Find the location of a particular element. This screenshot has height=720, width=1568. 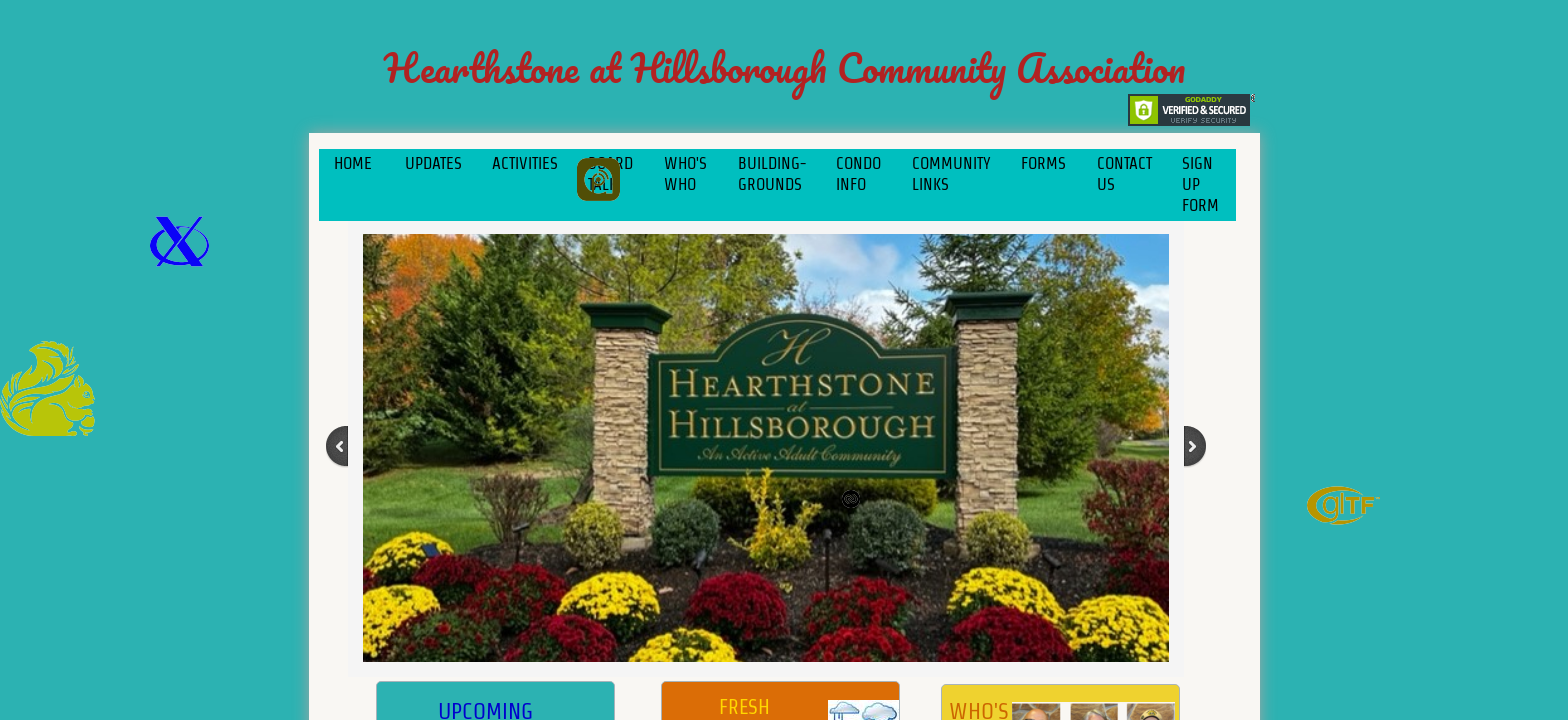

apache flink logo is located at coordinates (47, 388).